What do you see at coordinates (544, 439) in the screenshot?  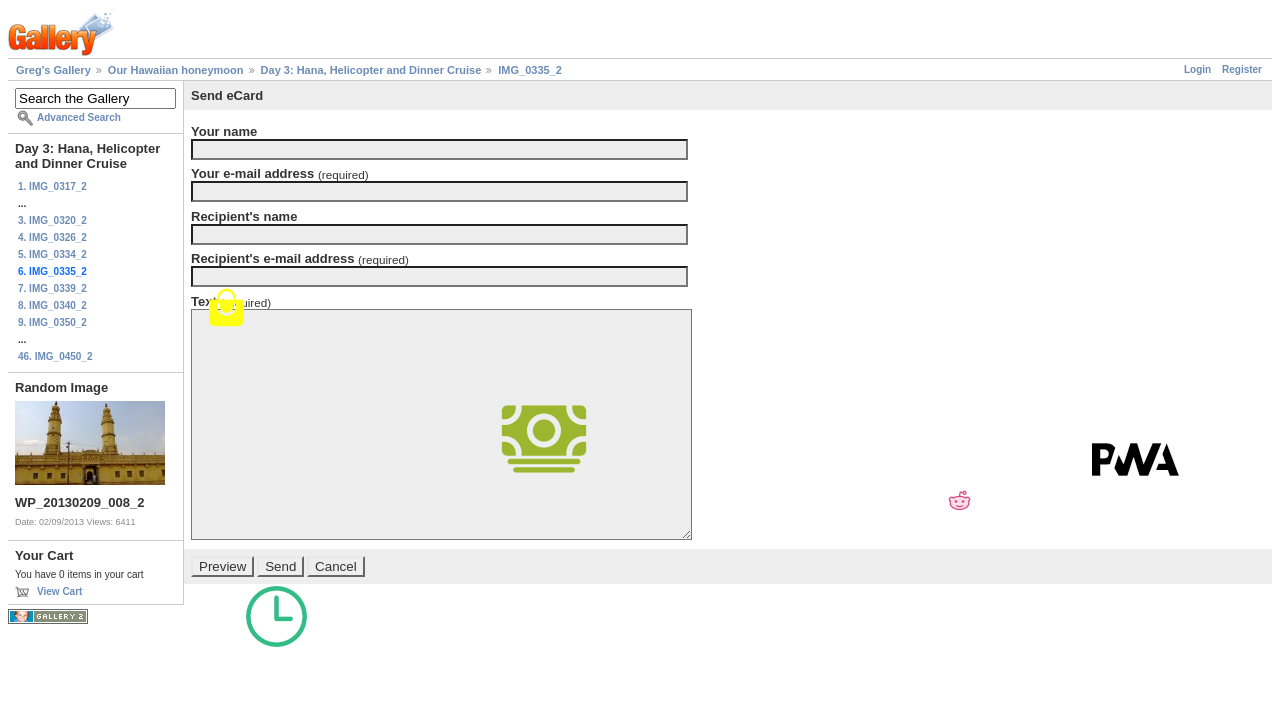 I see `view your cash balance` at bounding box center [544, 439].